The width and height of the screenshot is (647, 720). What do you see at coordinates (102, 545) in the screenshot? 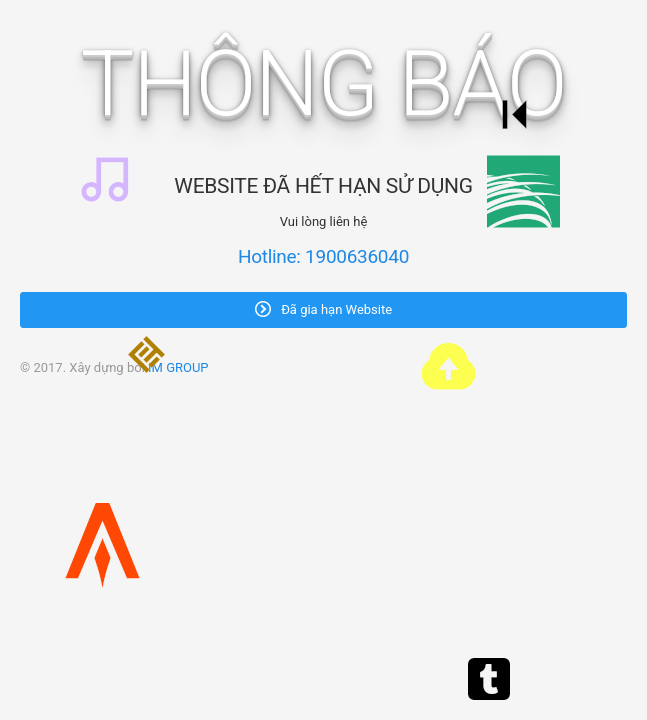
I see `open alacritty terminal emulator` at bounding box center [102, 545].